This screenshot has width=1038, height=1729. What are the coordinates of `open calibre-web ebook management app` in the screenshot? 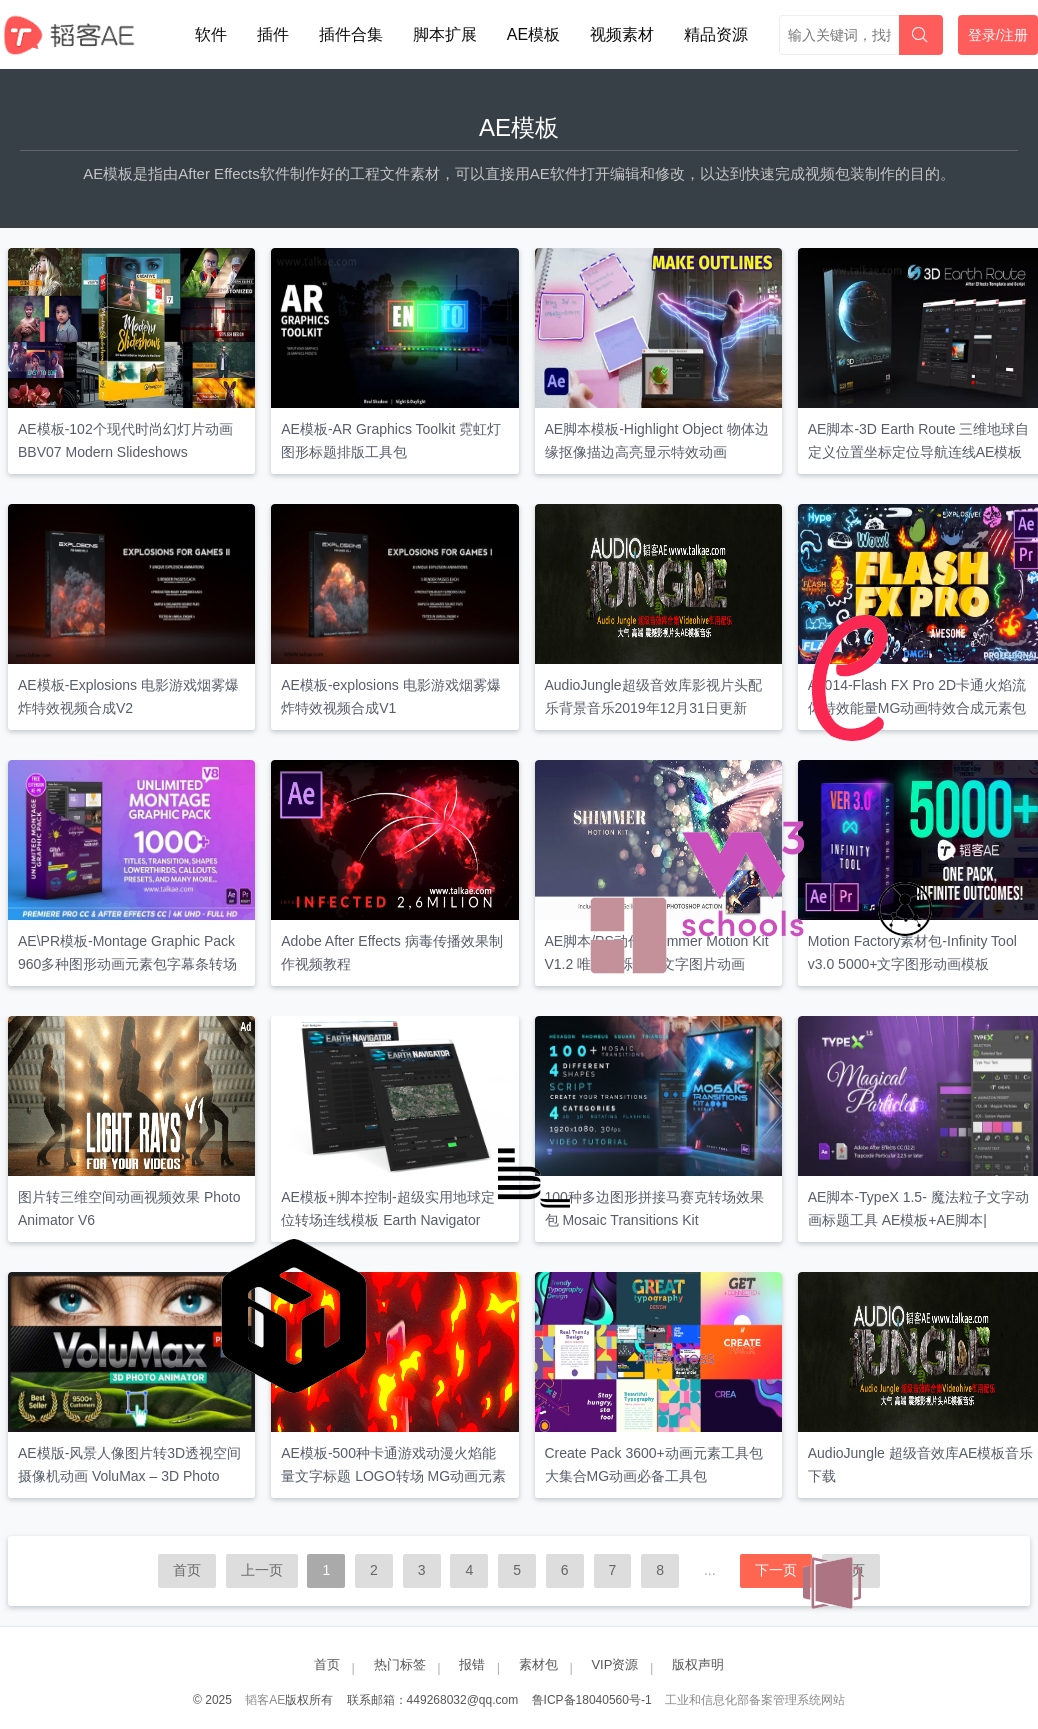 It's located at (850, 678).